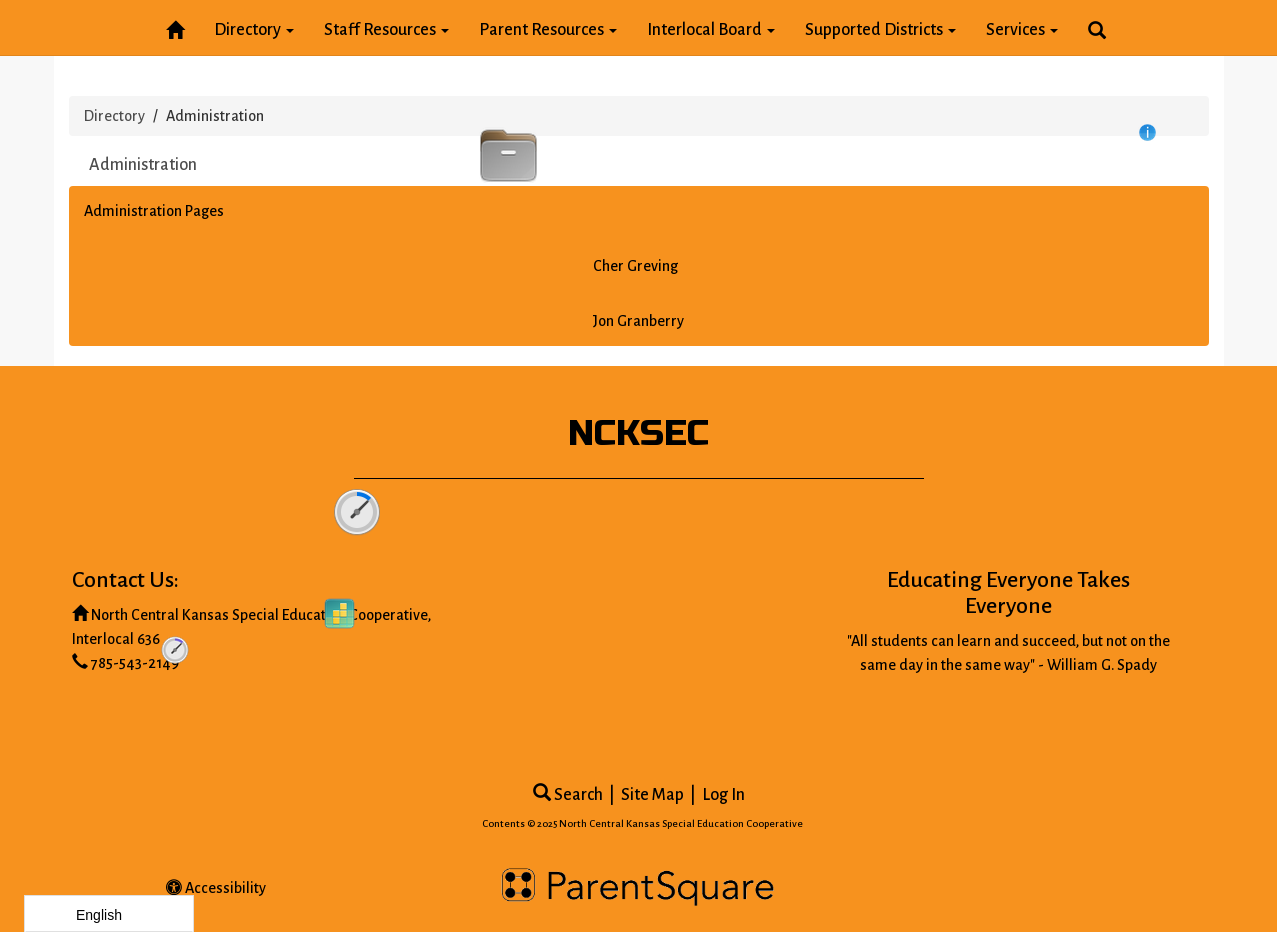 The width and height of the screenshot is (1277, 932). I want to click on indicates informational message or status, so click(1147, 132).